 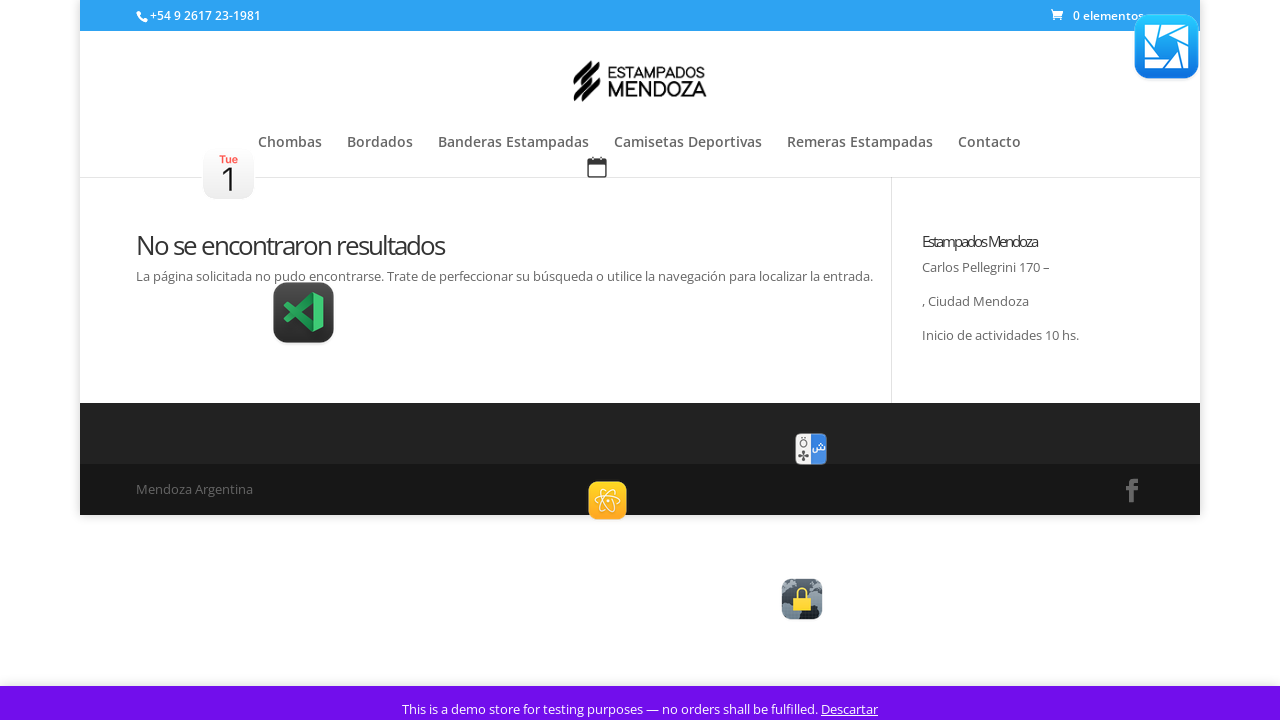 I want to click on open atom beta text editor, so click(x=607, y=500).